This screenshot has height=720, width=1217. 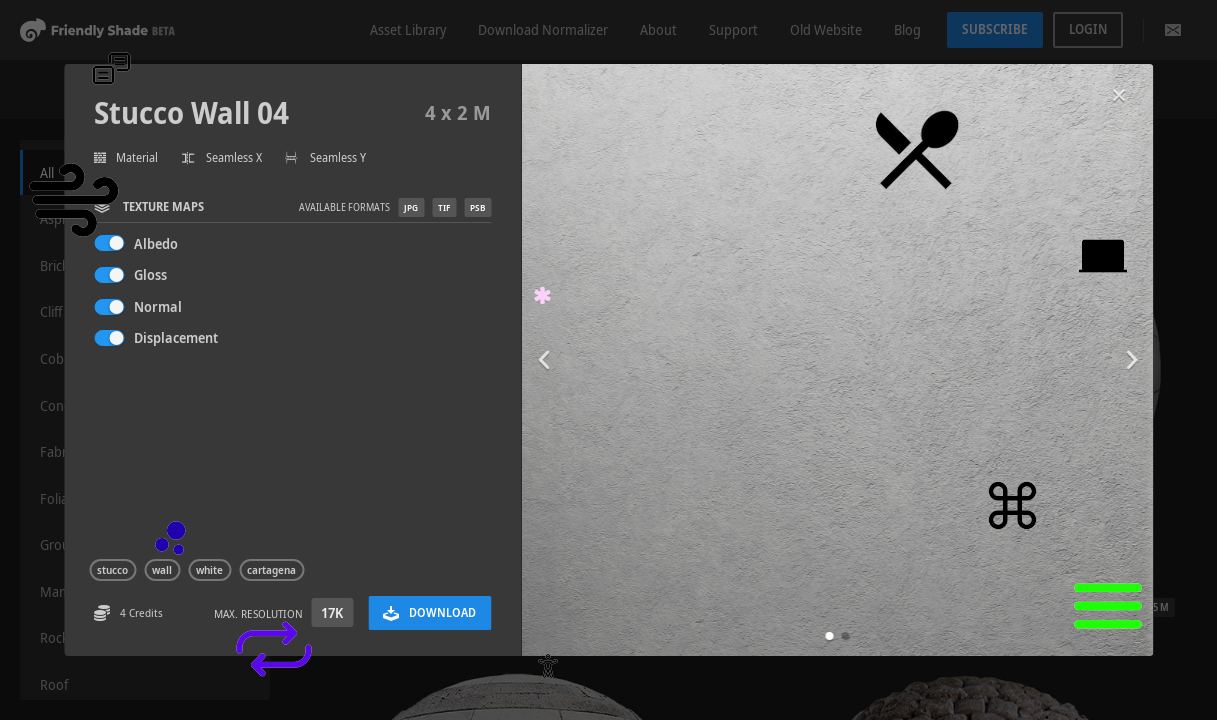 I want to click on access accessibility settings, so click(x=548, y=666).